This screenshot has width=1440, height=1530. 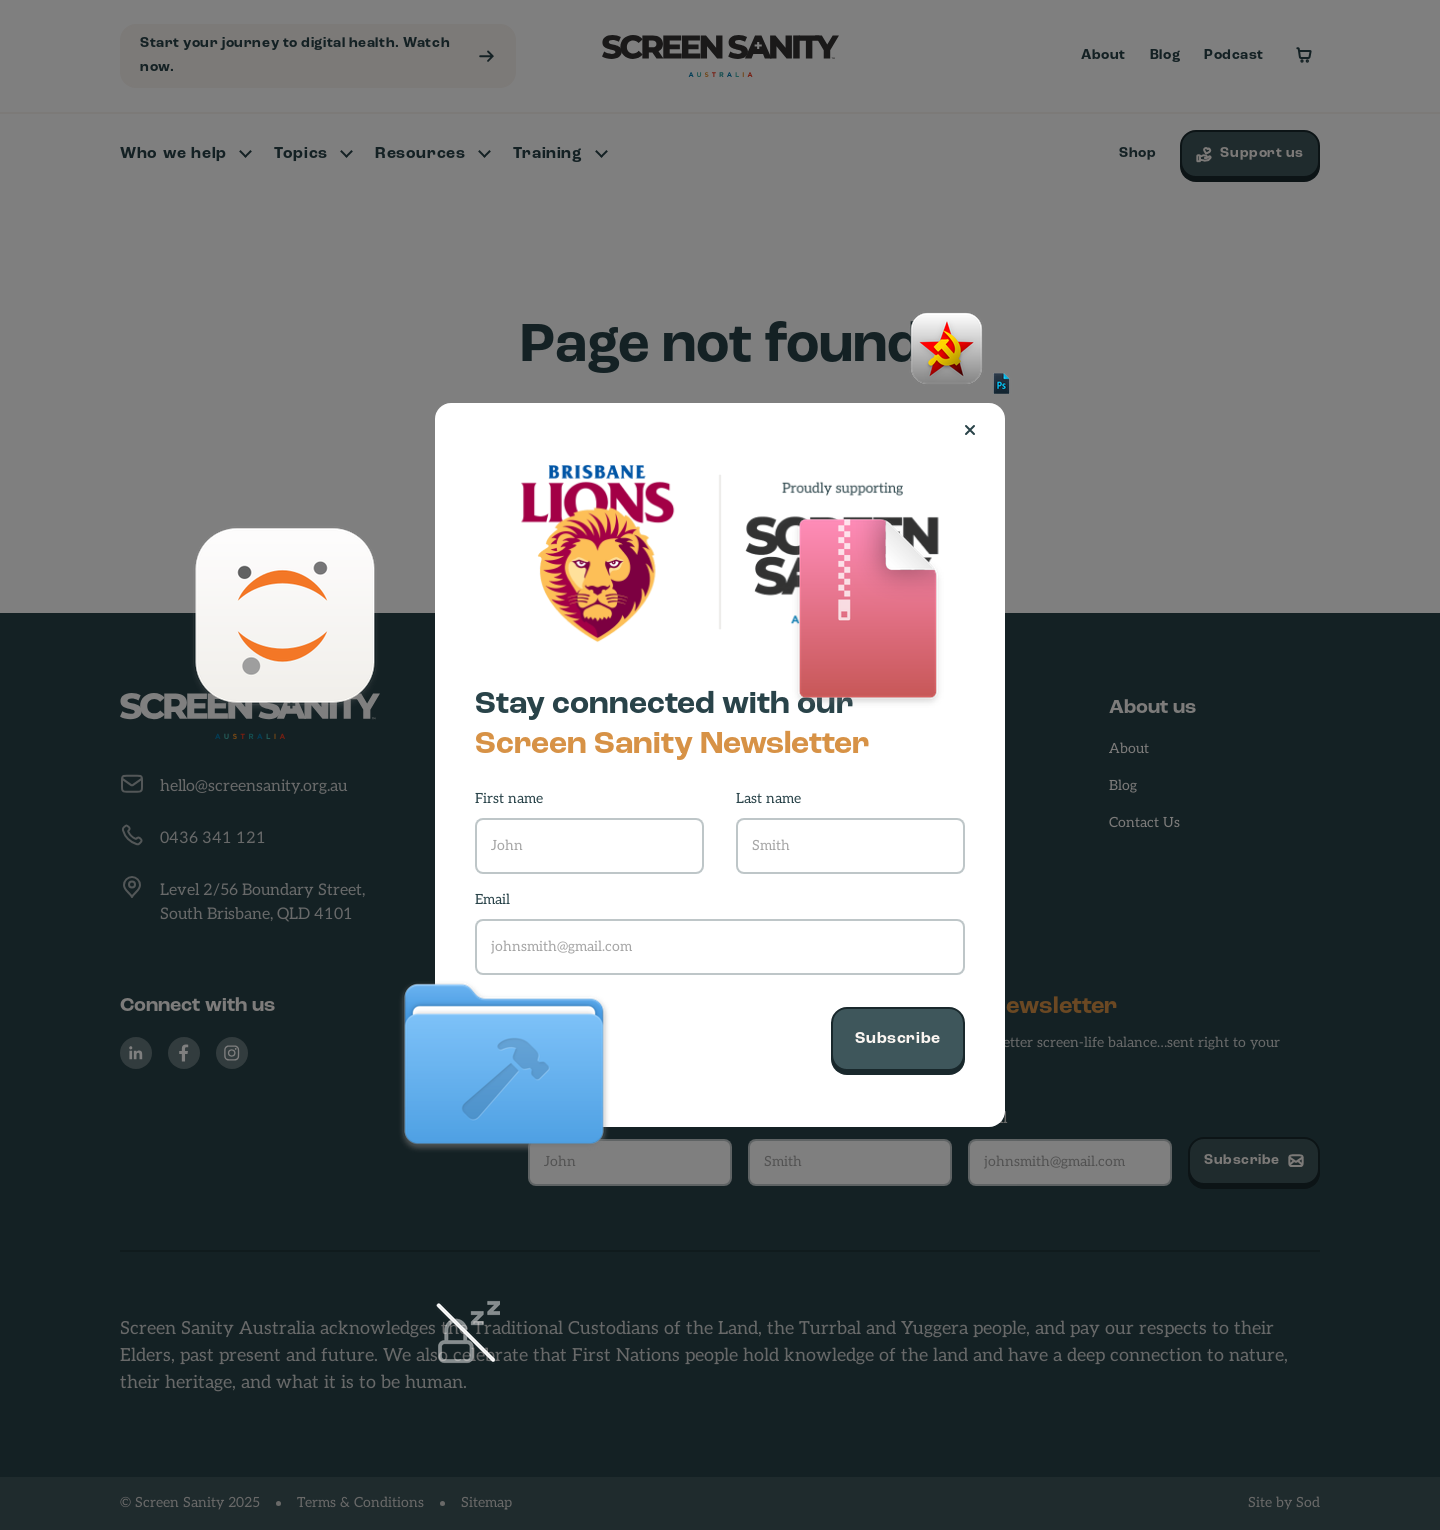 I want to click on a photoshop document file, so click(x=1001, y=383).